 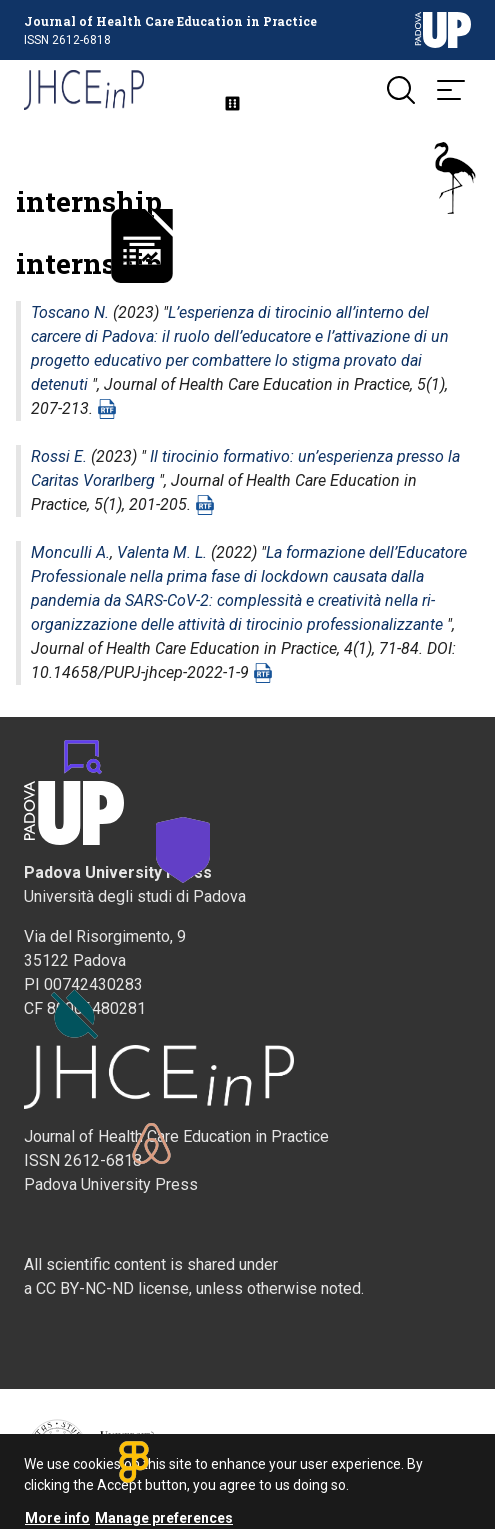 What do you see at coordinates (232, 103) in the screenshot?
I see `roll the dice or generate a random result` at bounding box center [232, 103].